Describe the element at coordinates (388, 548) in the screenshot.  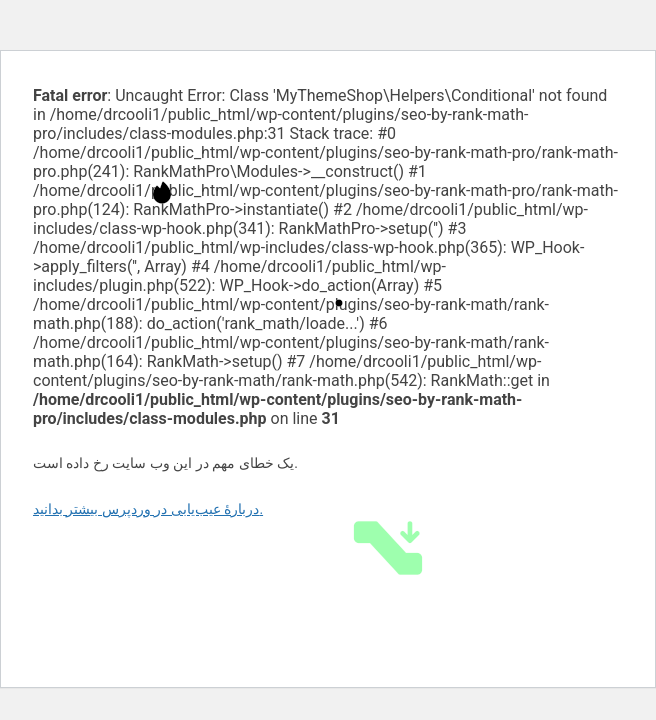
I see `indicates escalator going down` at that location.